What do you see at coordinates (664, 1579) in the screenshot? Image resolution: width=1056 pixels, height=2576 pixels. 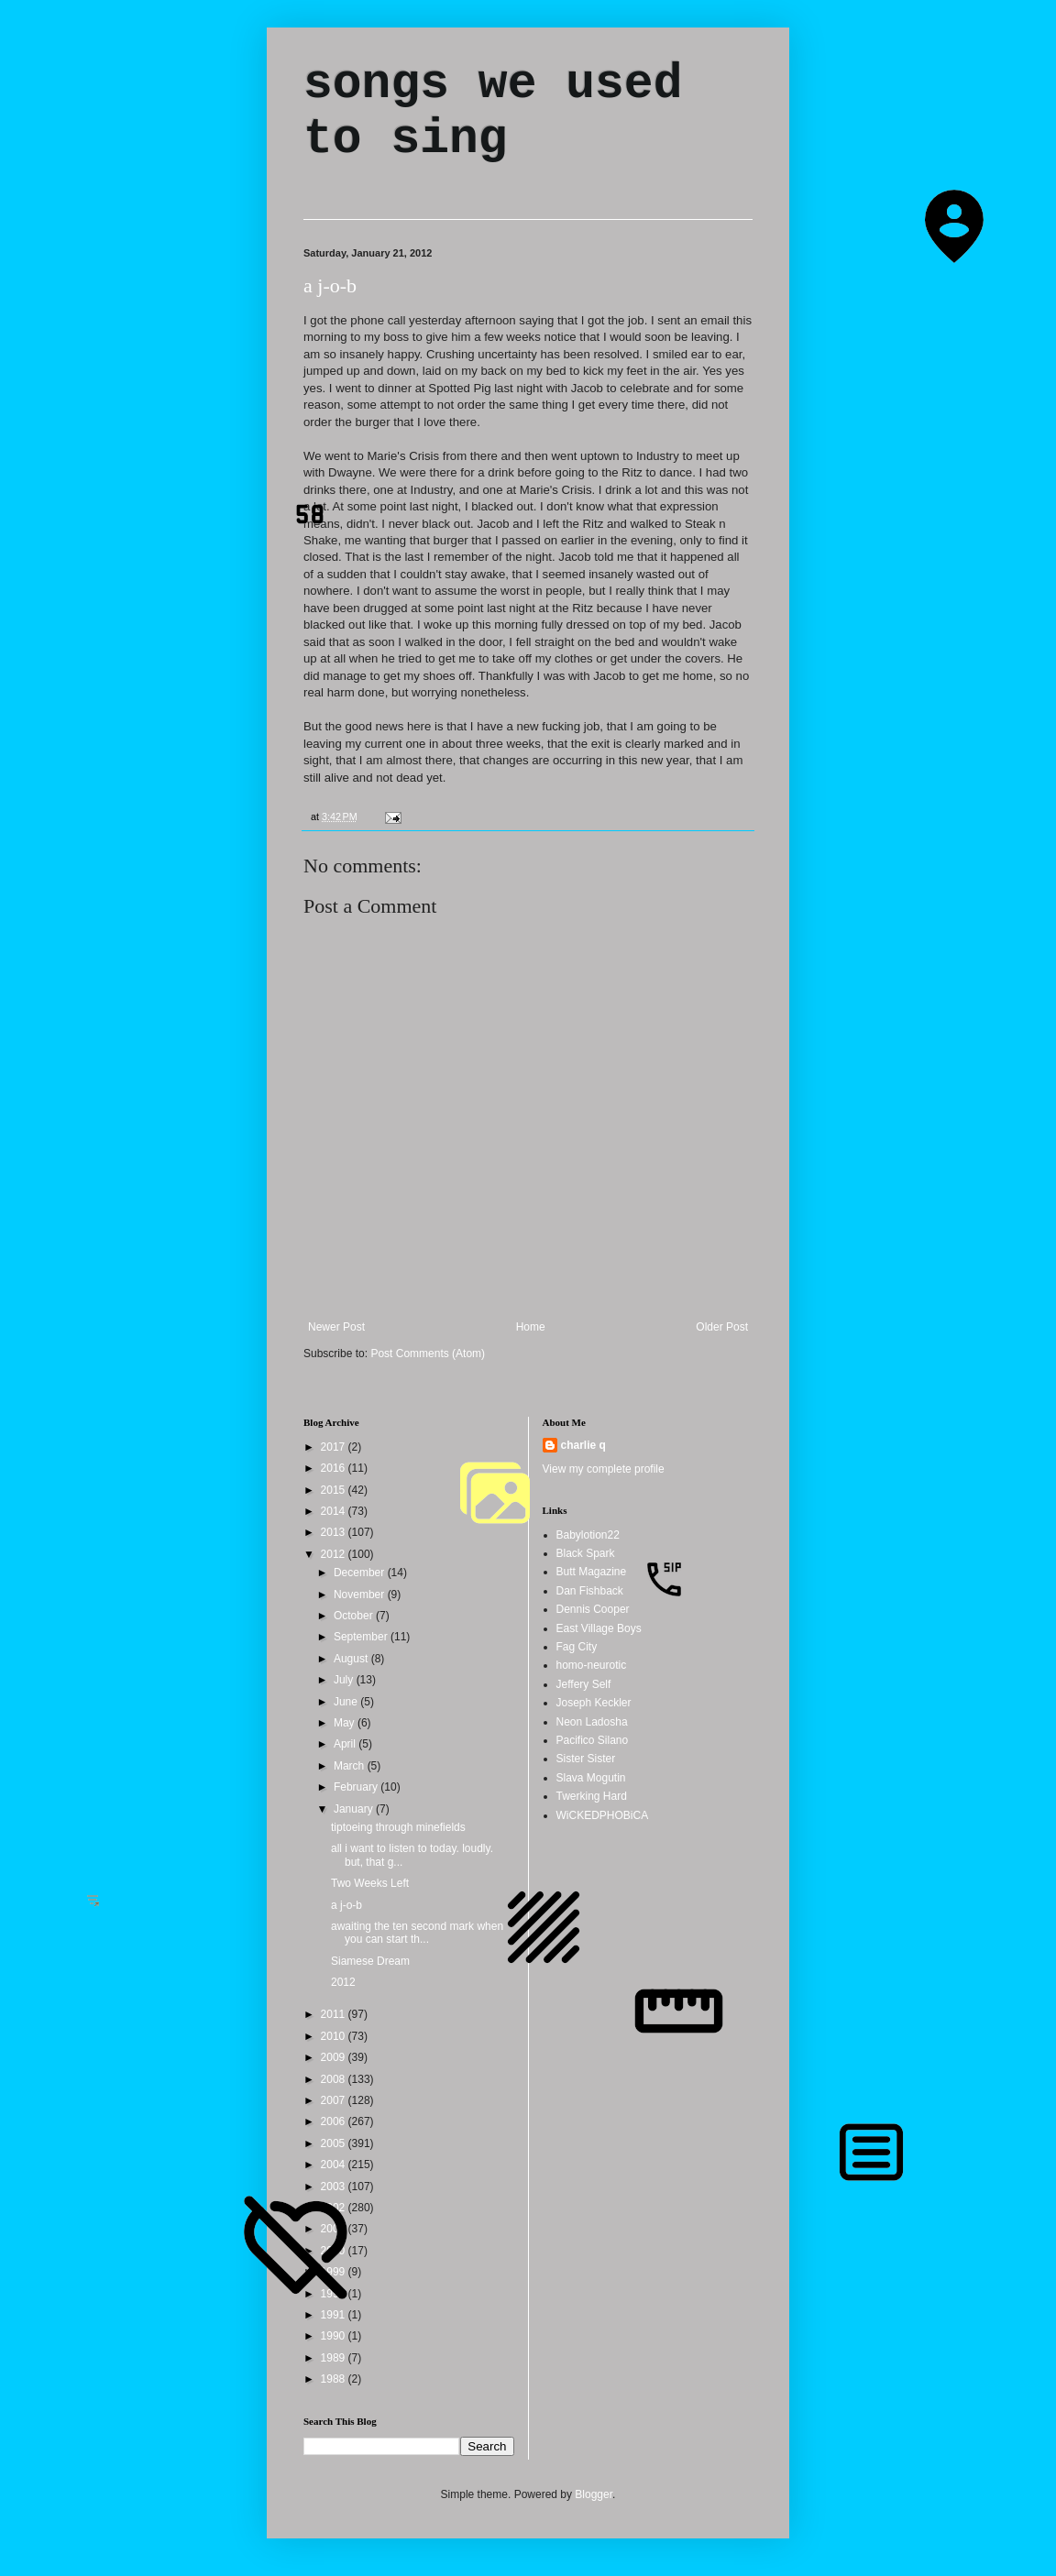 I see `make a SIP (internet protocol) phone call` at bounding box center [664, 1579].